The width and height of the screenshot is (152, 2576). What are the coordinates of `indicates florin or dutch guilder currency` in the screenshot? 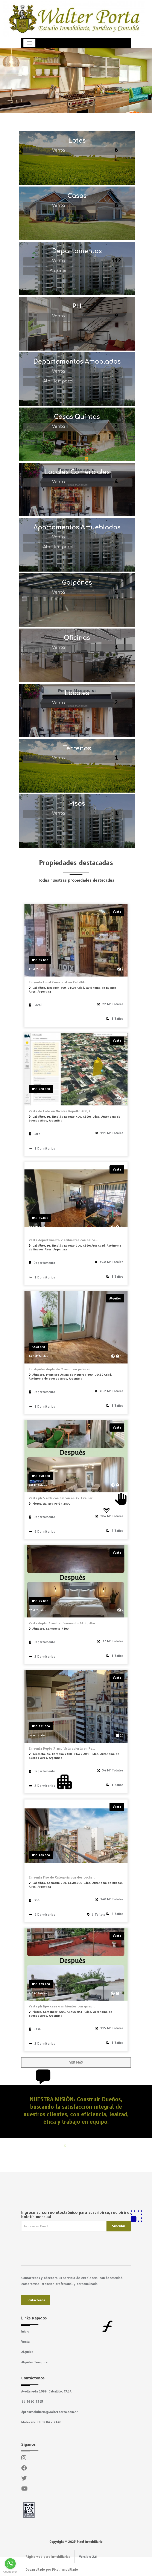 It's located at (107, 2326).